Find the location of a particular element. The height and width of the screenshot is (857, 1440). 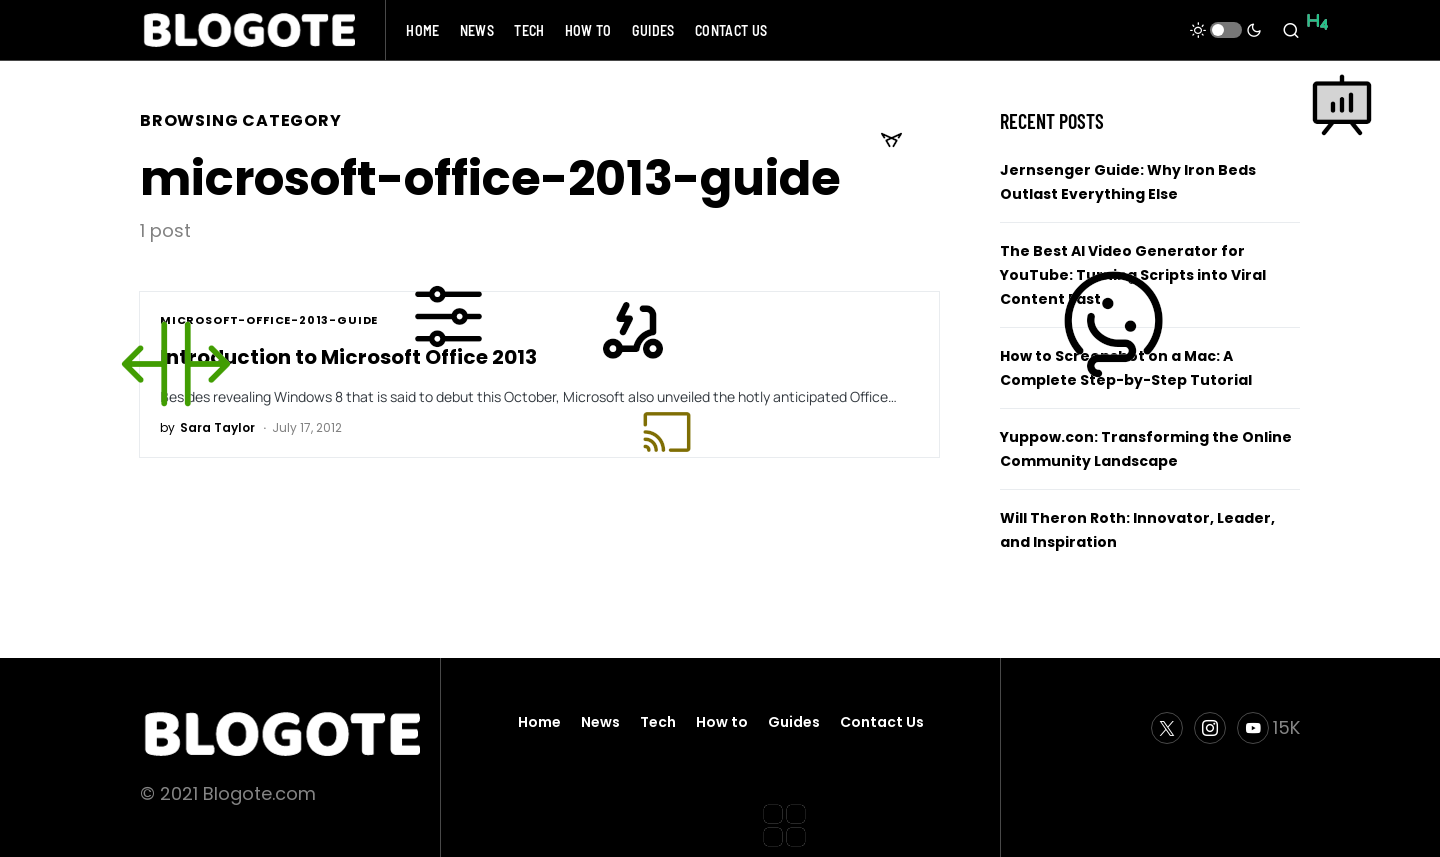

format text as heading level 4 is located at coordinates (1316, 21).